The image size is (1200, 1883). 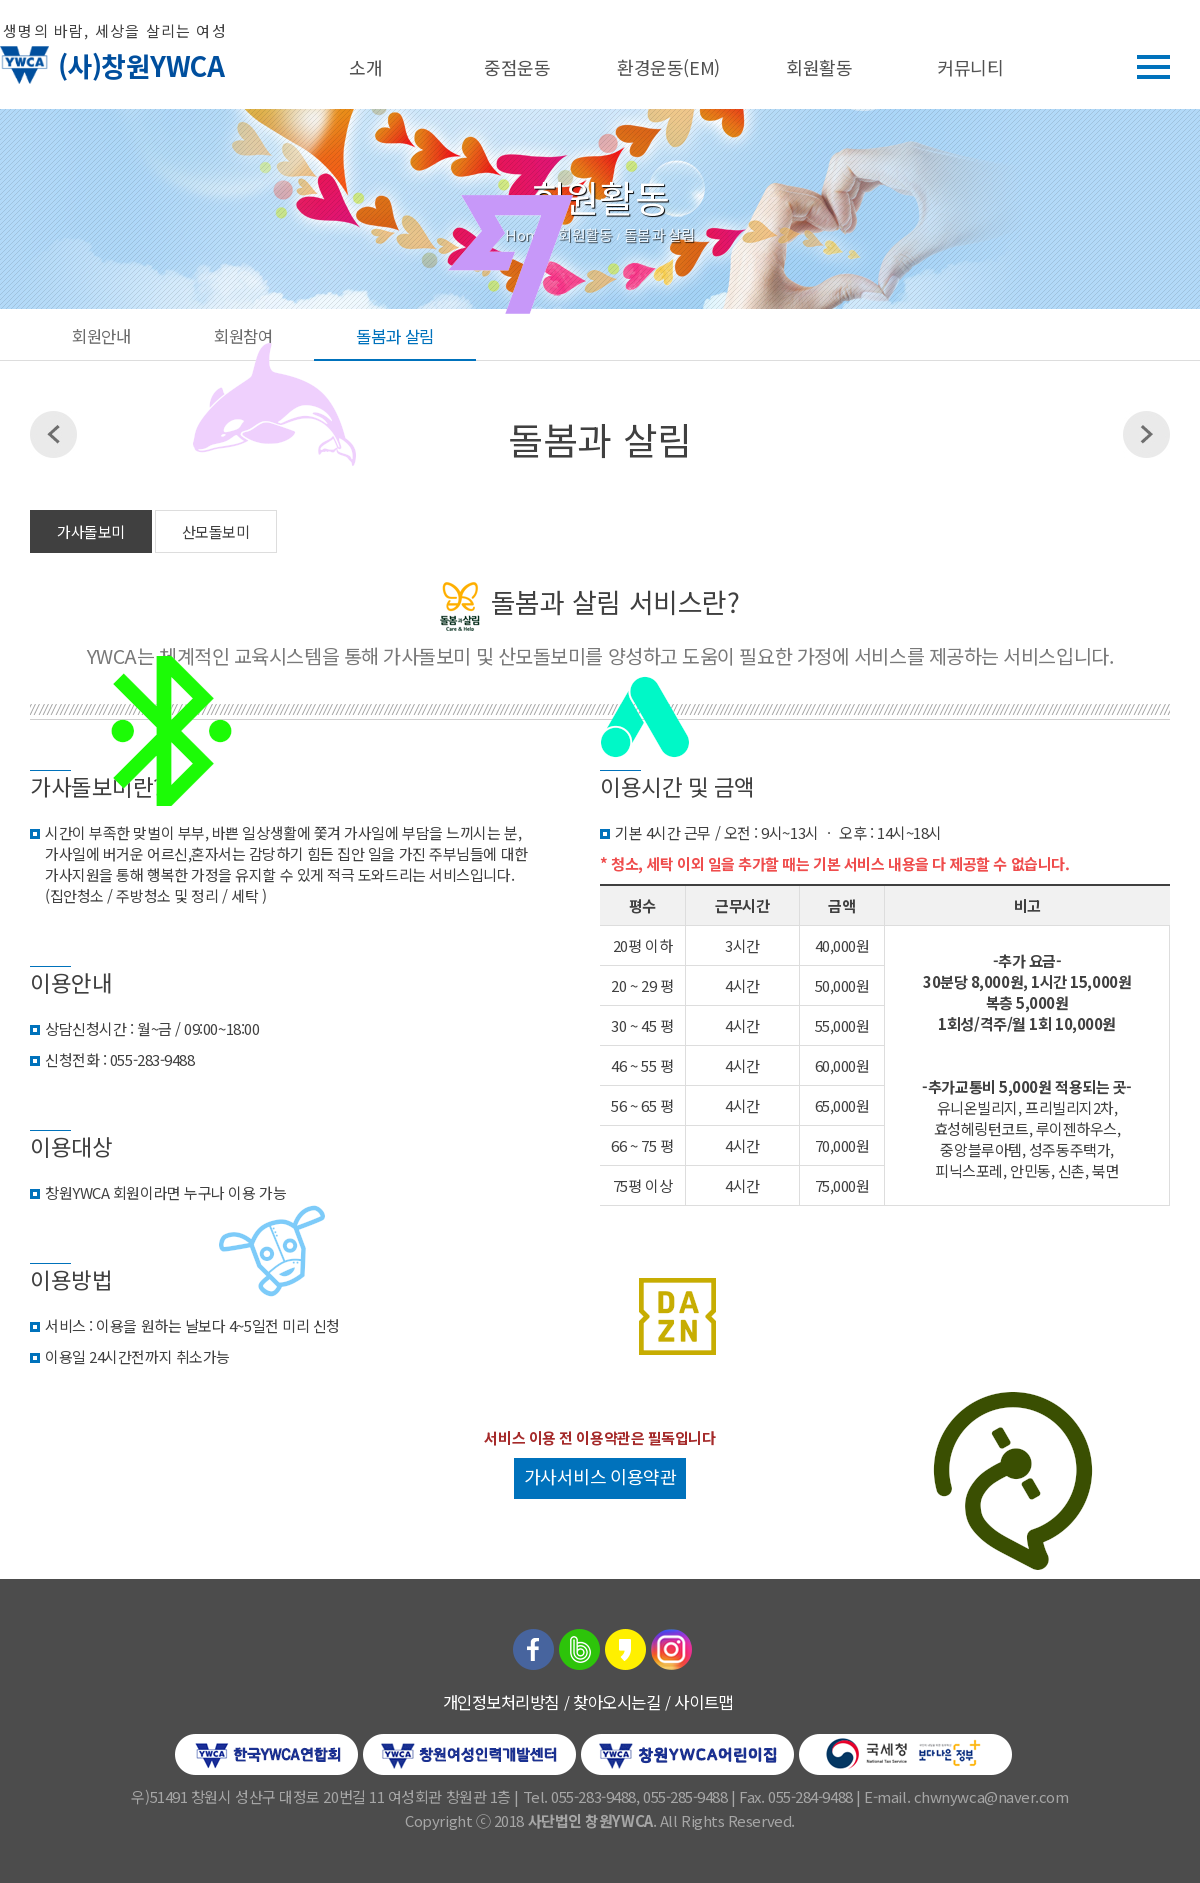 What do you see at coordinates (1013, 1481) in the screenshot?
I see `open the Satellite app` at bounding box center [1013, 1481].